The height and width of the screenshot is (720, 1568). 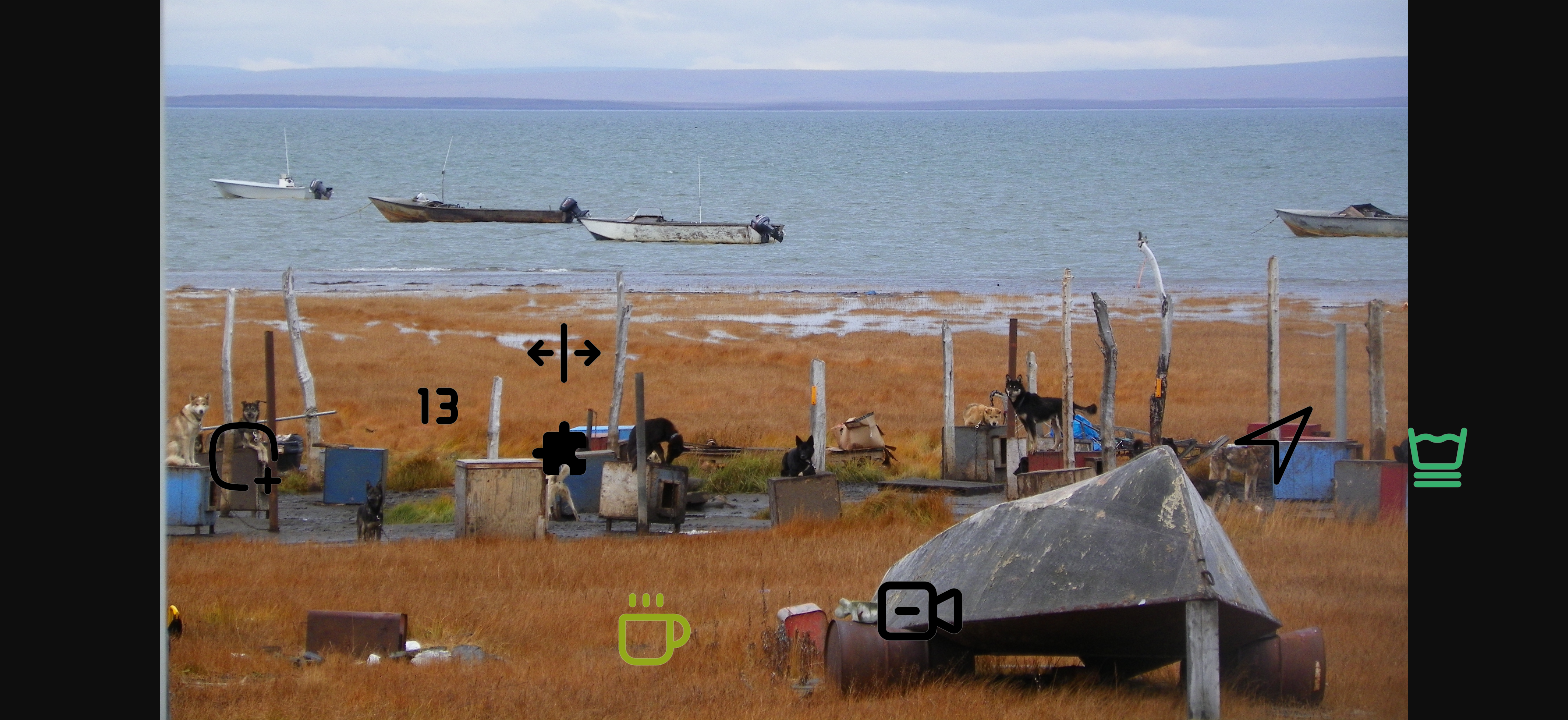 I want to click on expand or resize content horizontally, so click(x=564, y=353).